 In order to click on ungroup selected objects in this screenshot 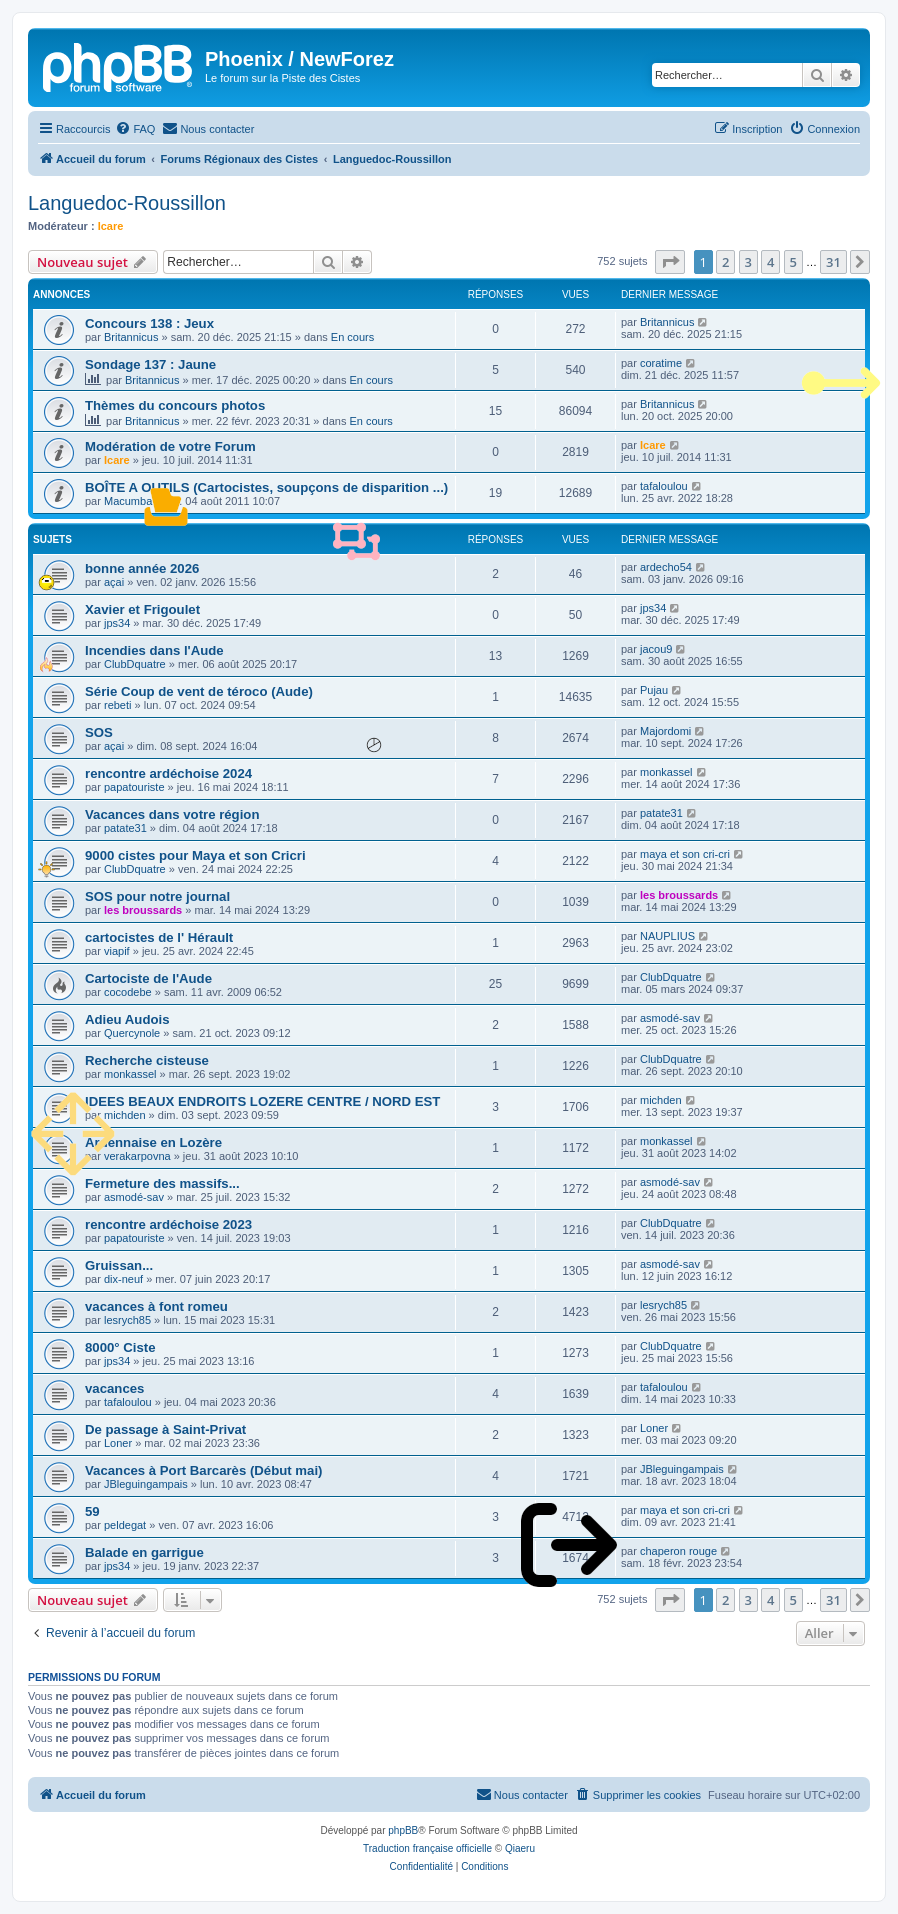, I will do `click(356, 541)`.